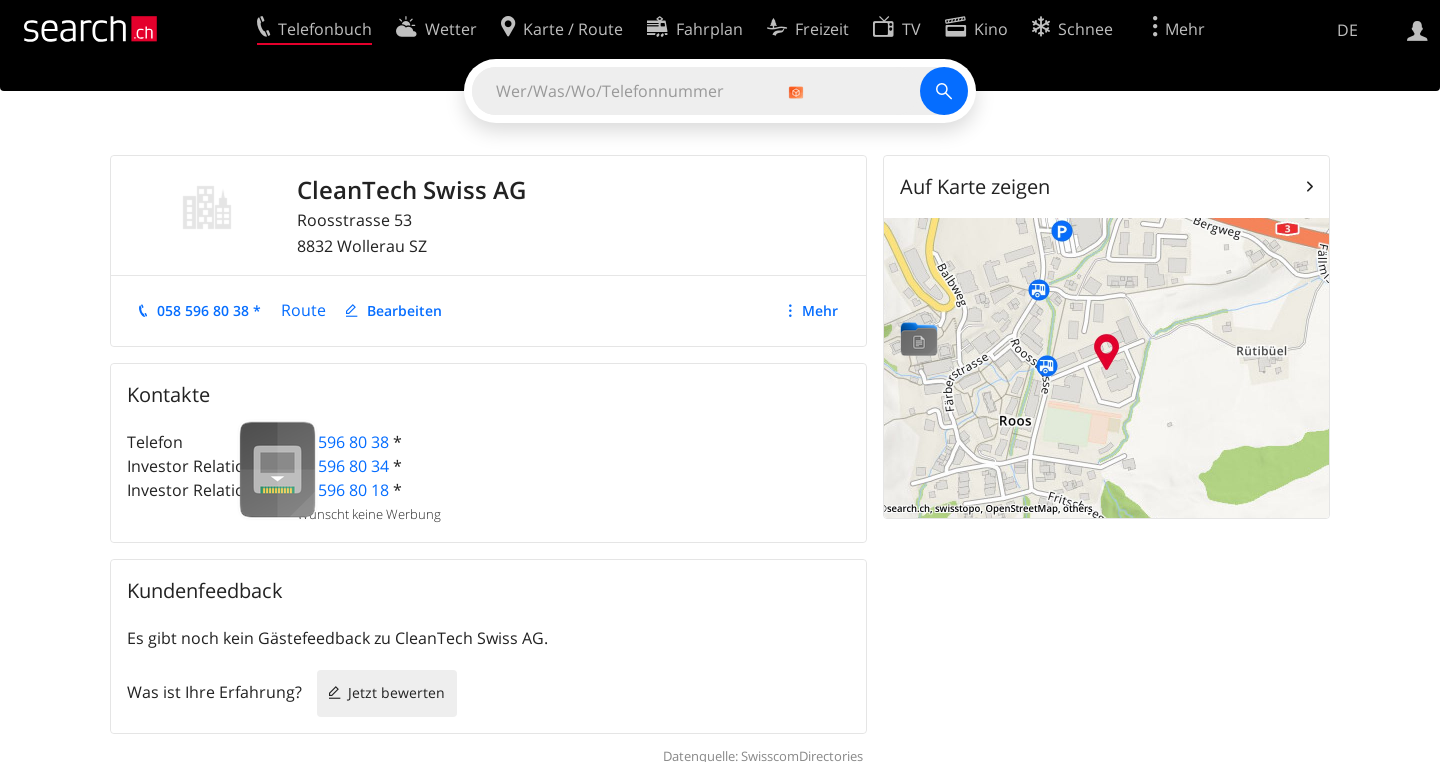 The image size is (1440, 762). Describe the element at coordinates (277, 469) in the screenshot. I see `a sega genesis 32x rom file` at that location.